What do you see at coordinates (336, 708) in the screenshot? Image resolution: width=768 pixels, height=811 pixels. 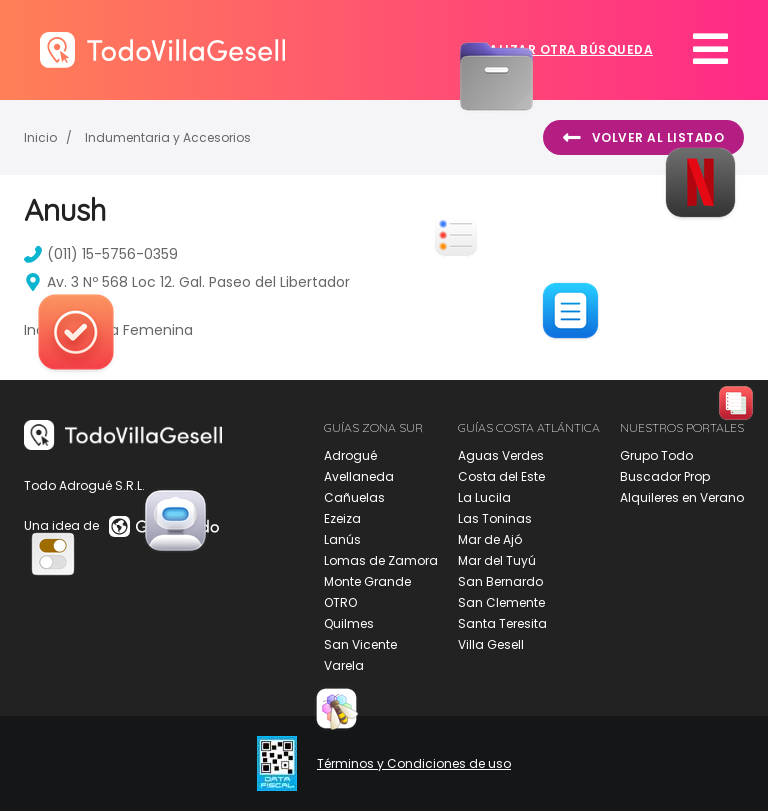 I see `open beeref reference image board app` at bounding box center [336, 708].